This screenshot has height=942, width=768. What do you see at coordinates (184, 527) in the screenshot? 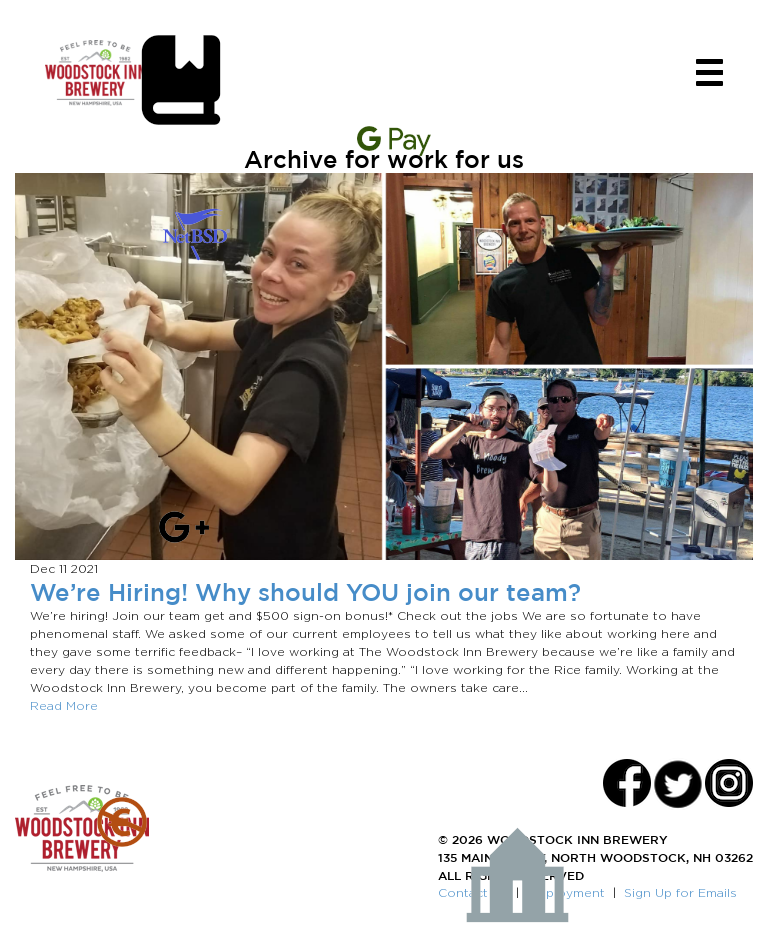
I see `google+ social media logo` at bounding box center [184, 527].